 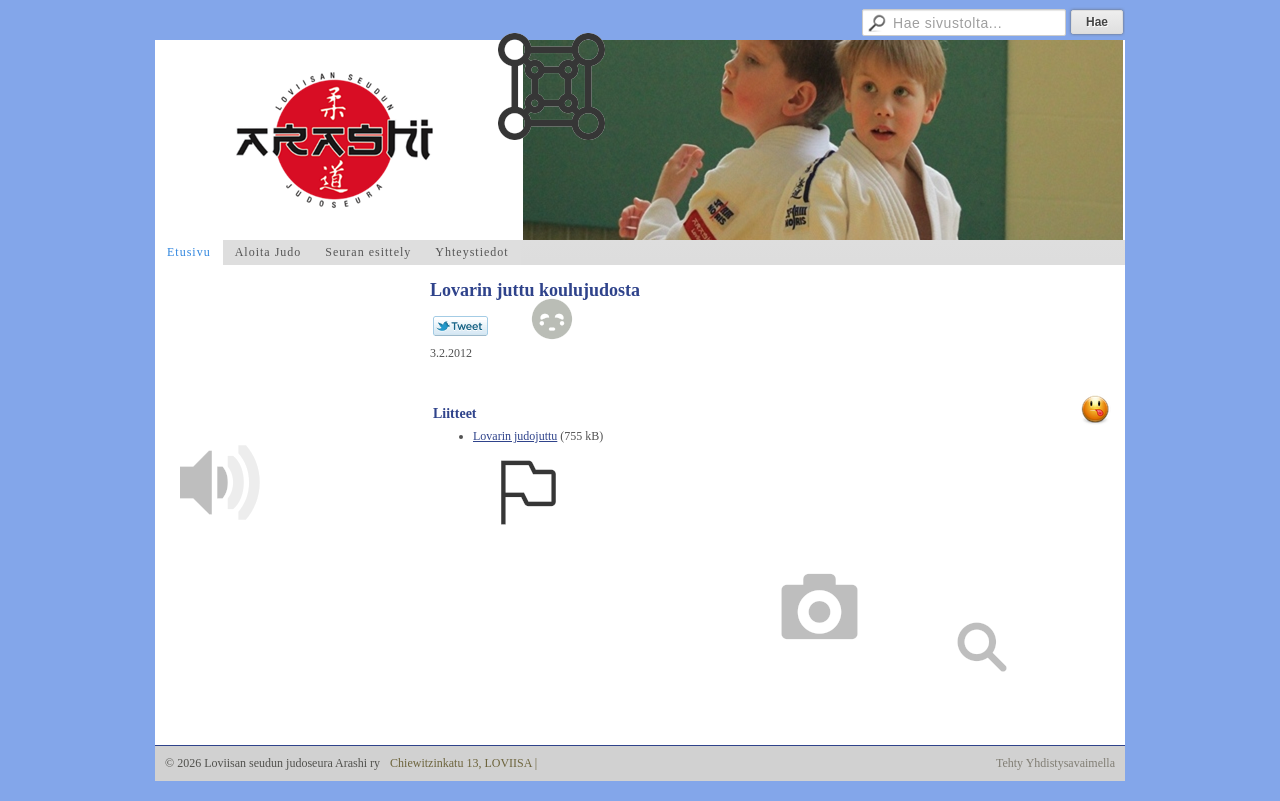 I want to click on indicates low volume level, so click(x=222, y=482).